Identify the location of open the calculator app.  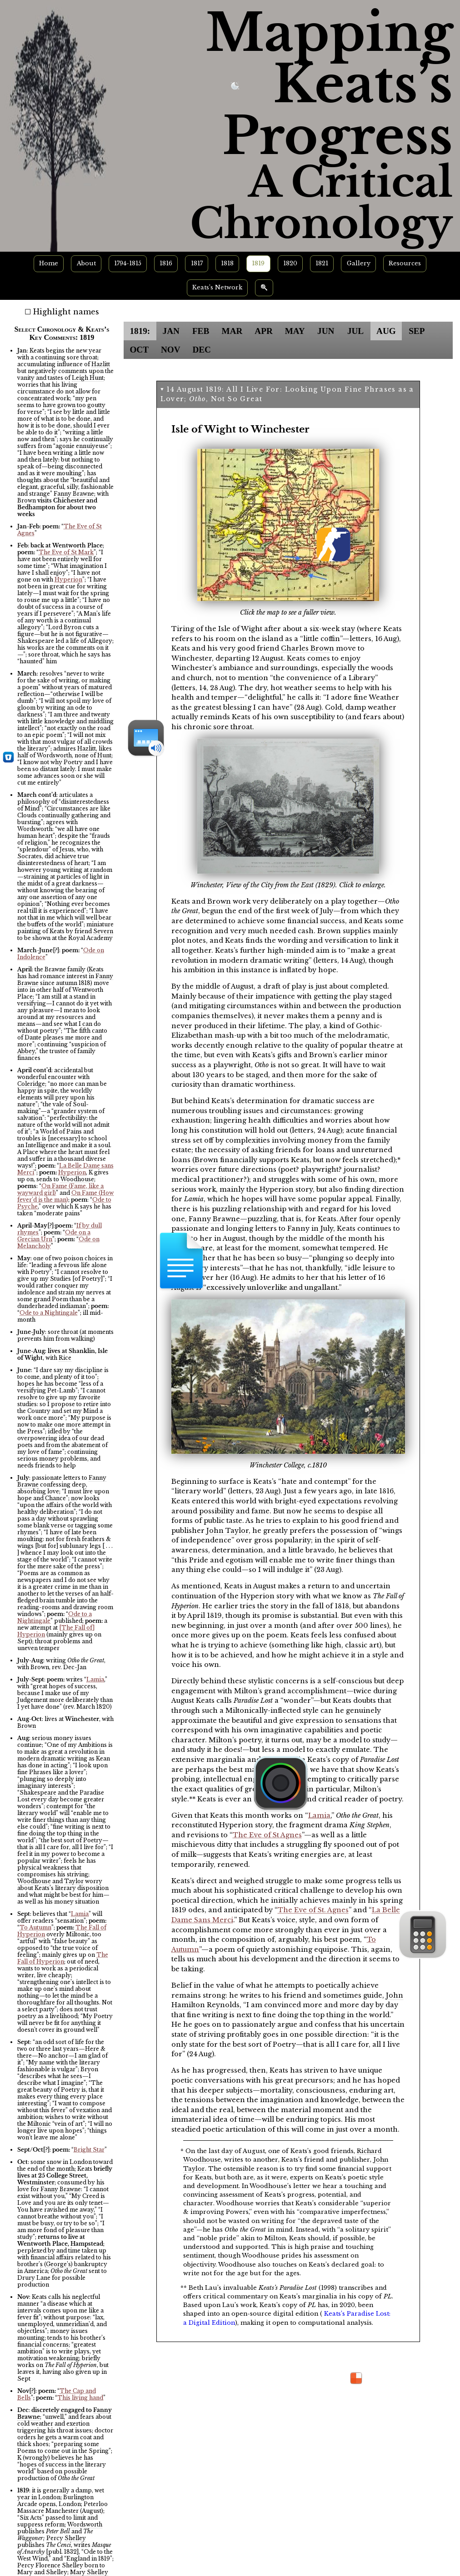
(423, 1934).